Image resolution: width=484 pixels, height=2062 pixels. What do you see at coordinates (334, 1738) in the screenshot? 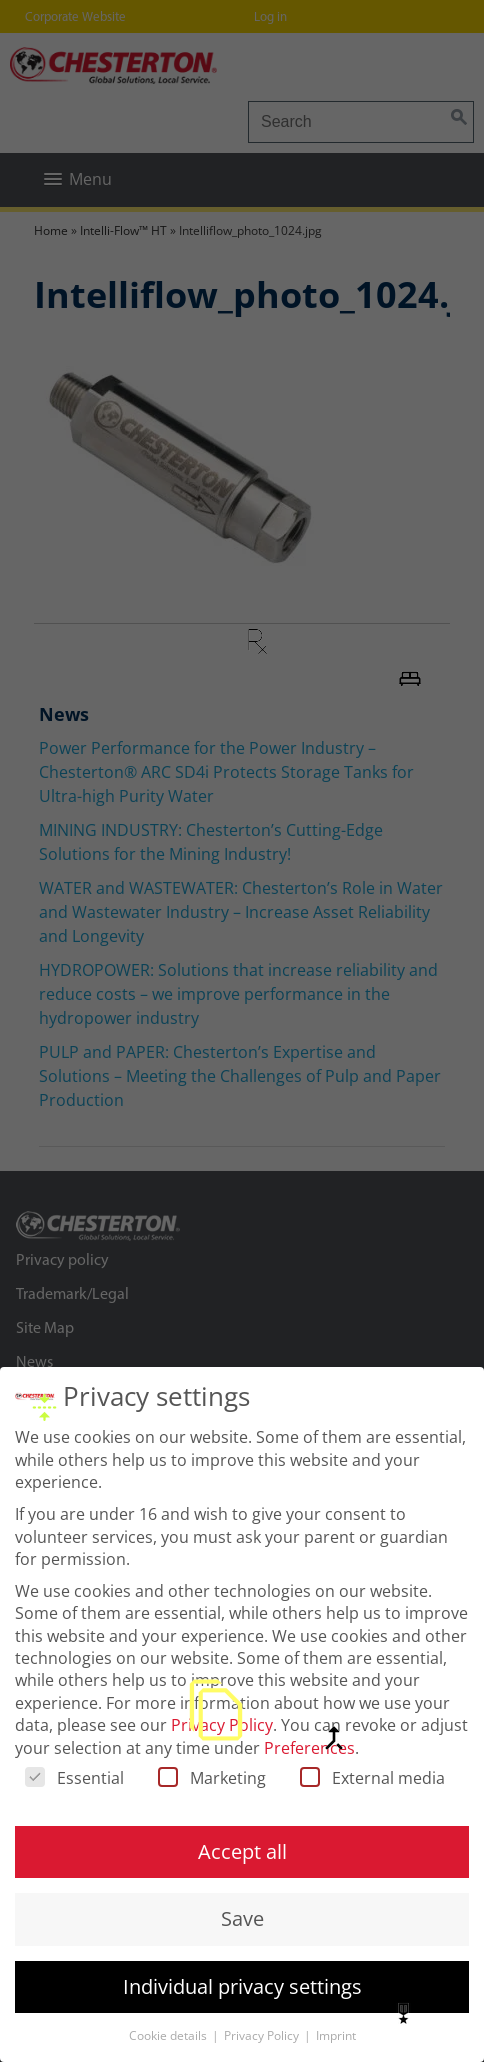
I see `merge two active calls into a conference` at bounding box center [334, 1738].